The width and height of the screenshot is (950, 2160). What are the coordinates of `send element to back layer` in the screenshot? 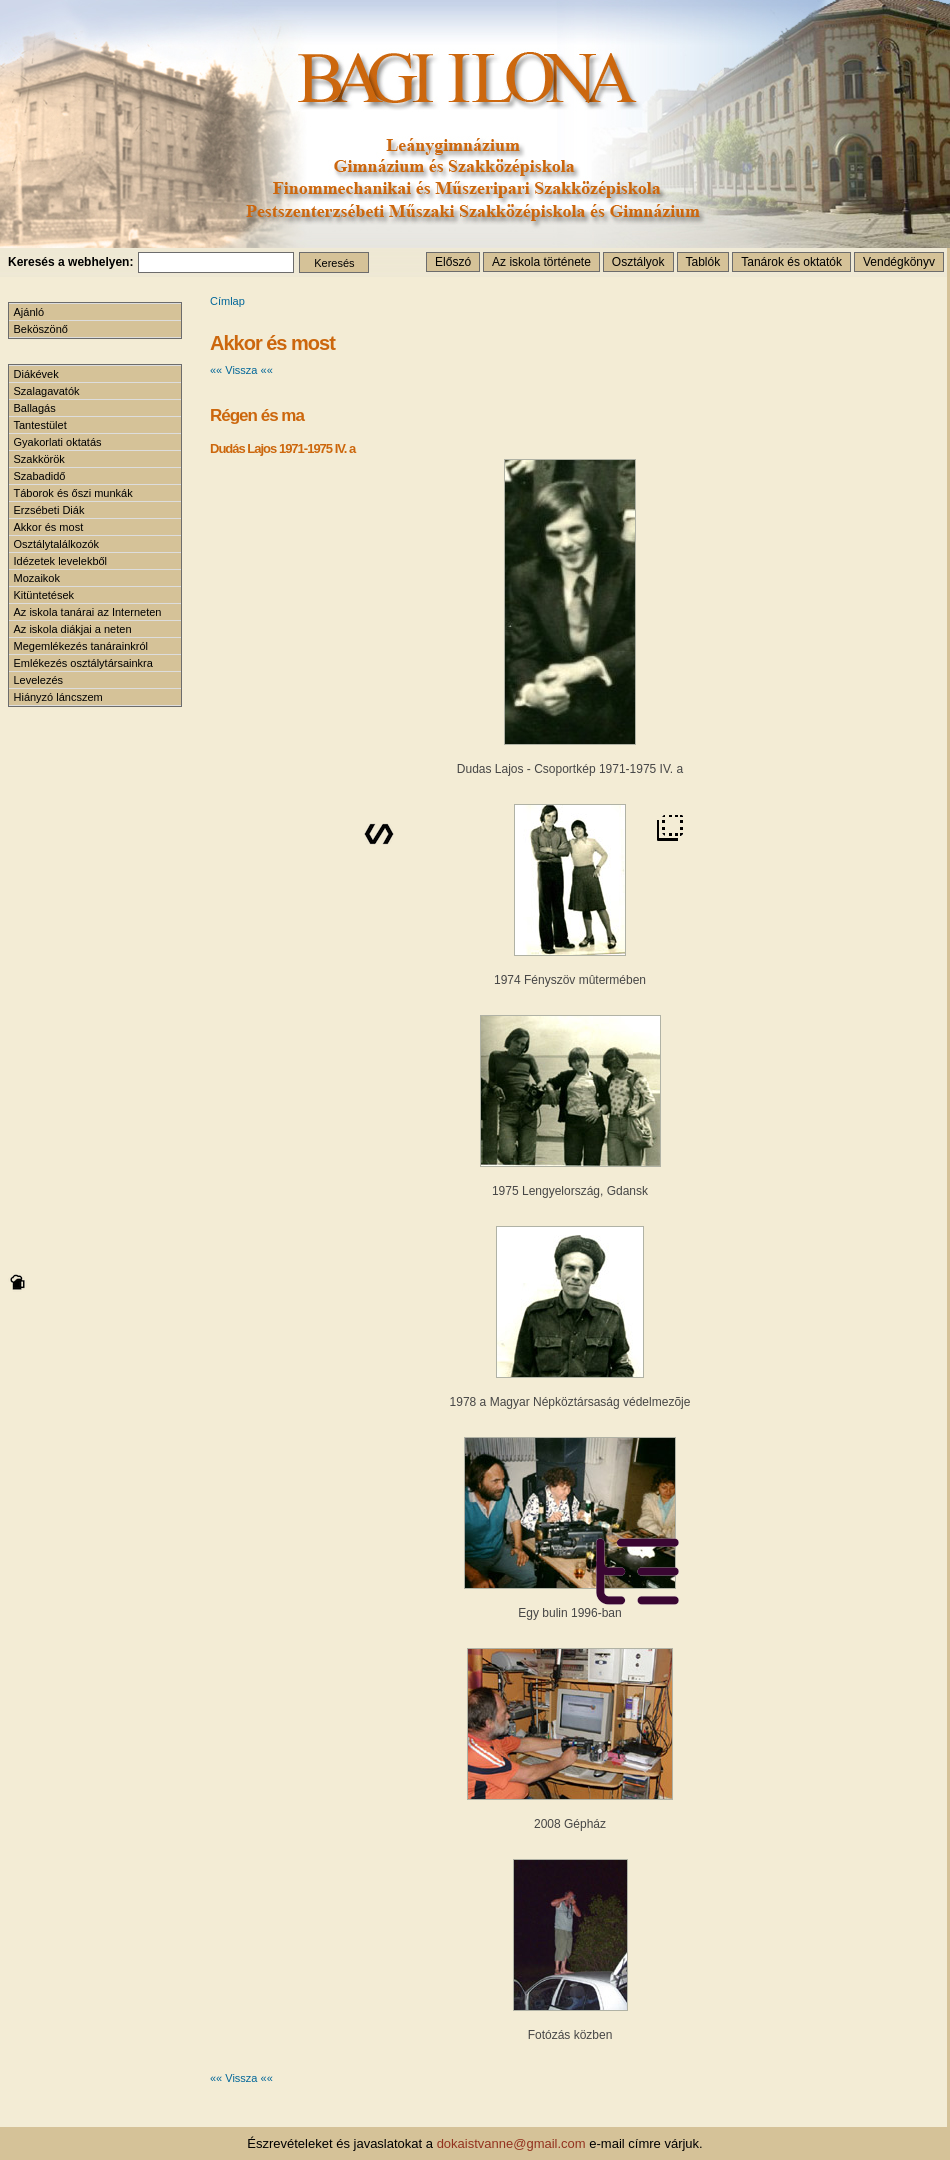 It's located at (670, 828).